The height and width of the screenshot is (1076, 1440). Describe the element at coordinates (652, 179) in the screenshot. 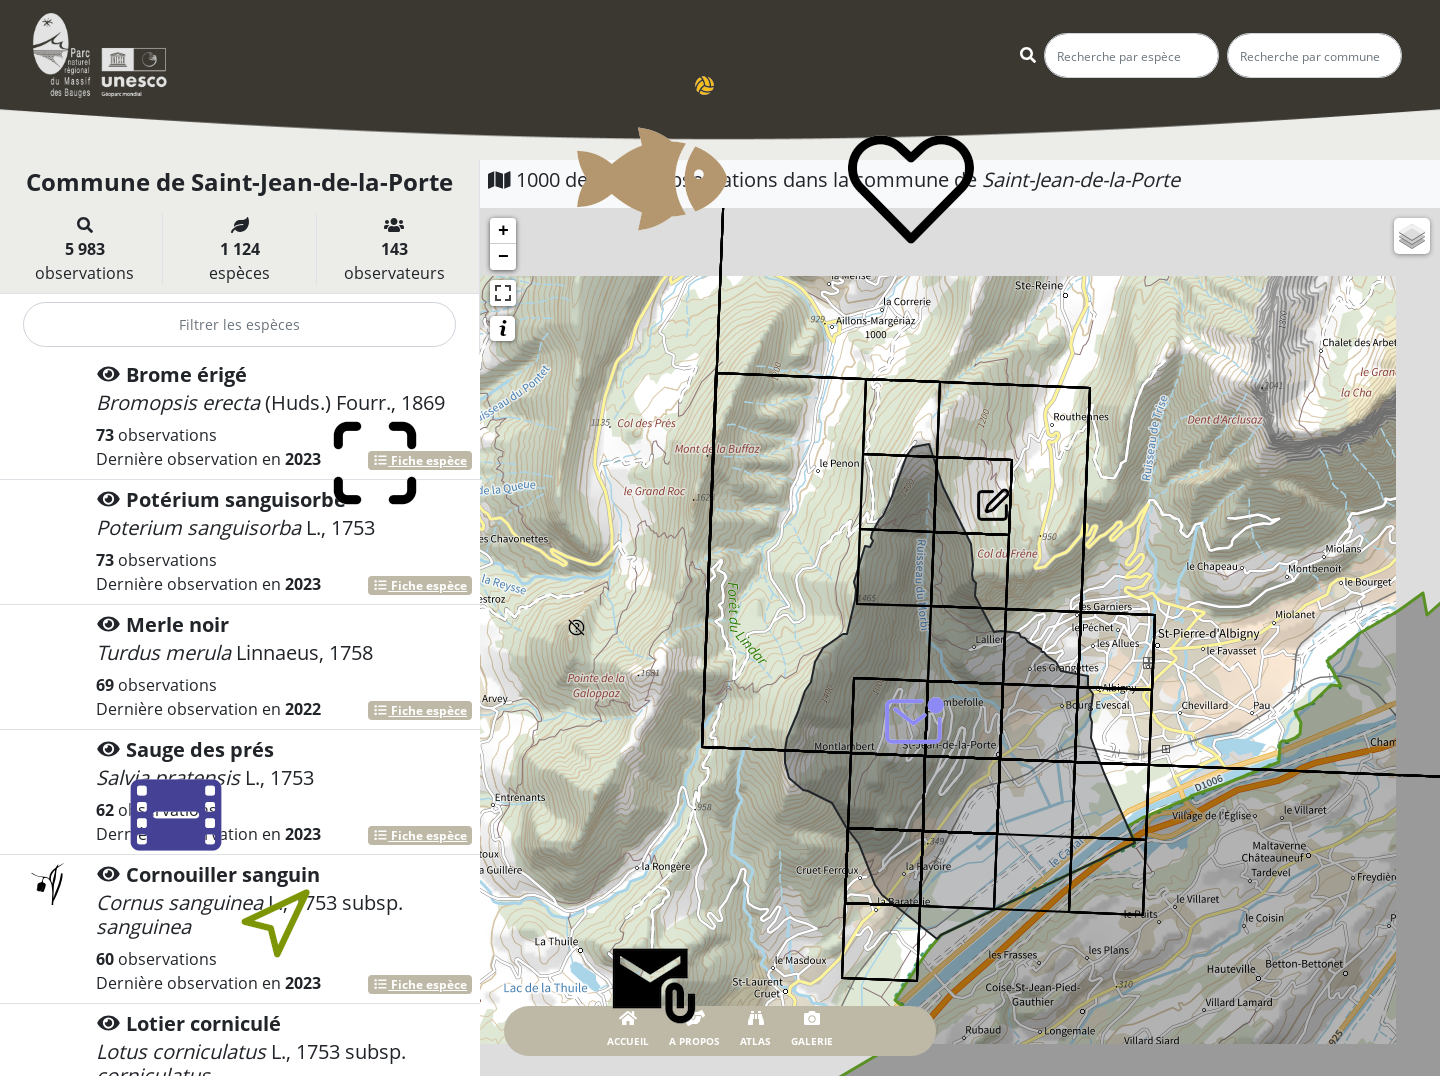

I see `access fishing or aquarium features` at that location.